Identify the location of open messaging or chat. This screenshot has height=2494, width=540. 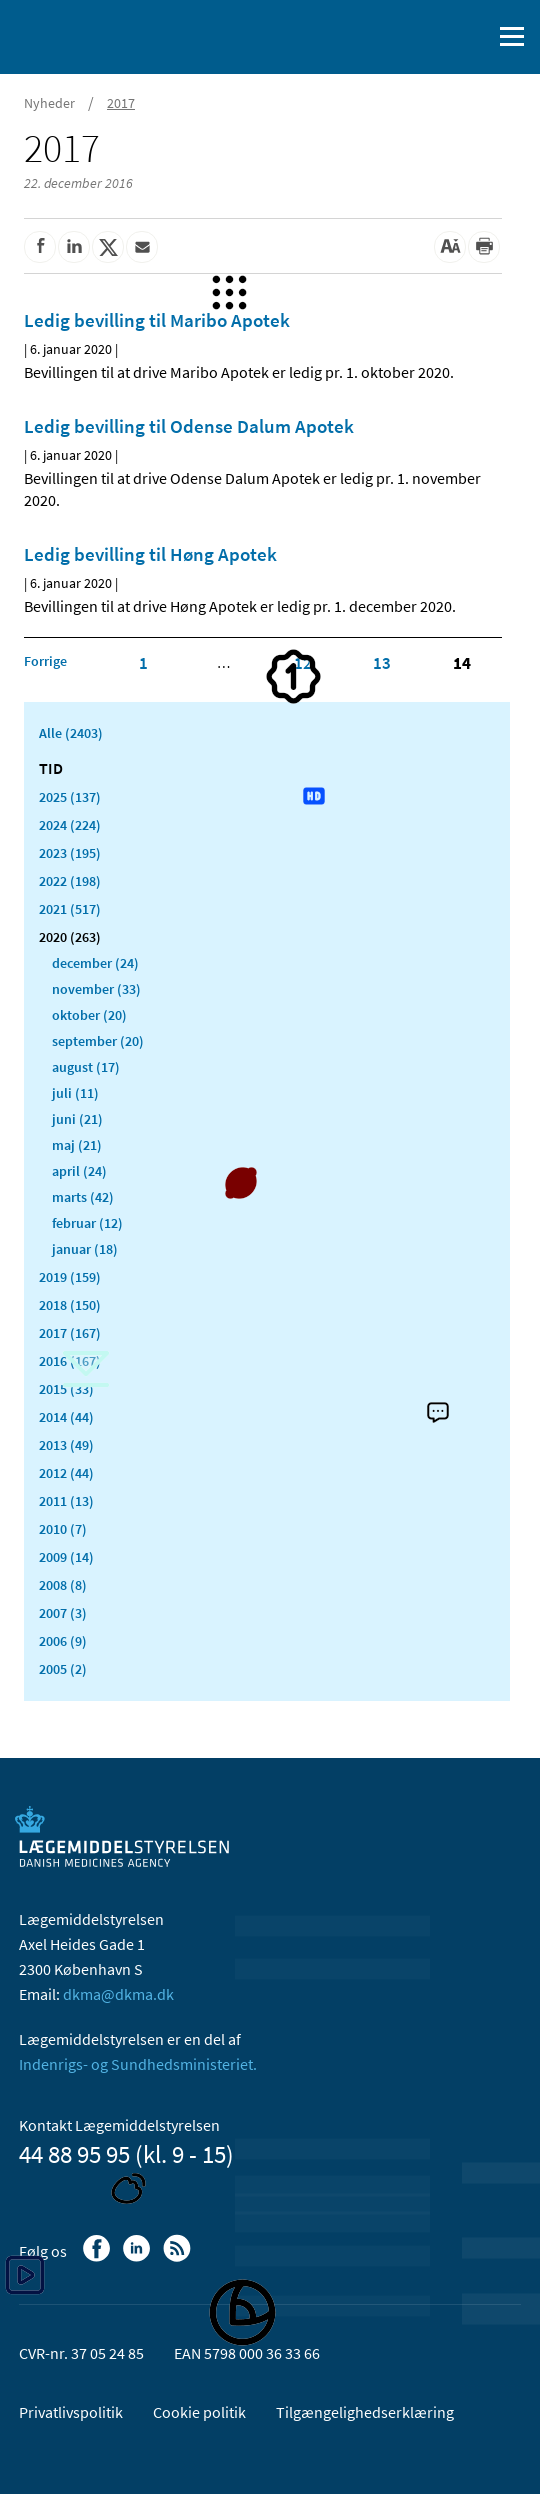
(438, 1412).